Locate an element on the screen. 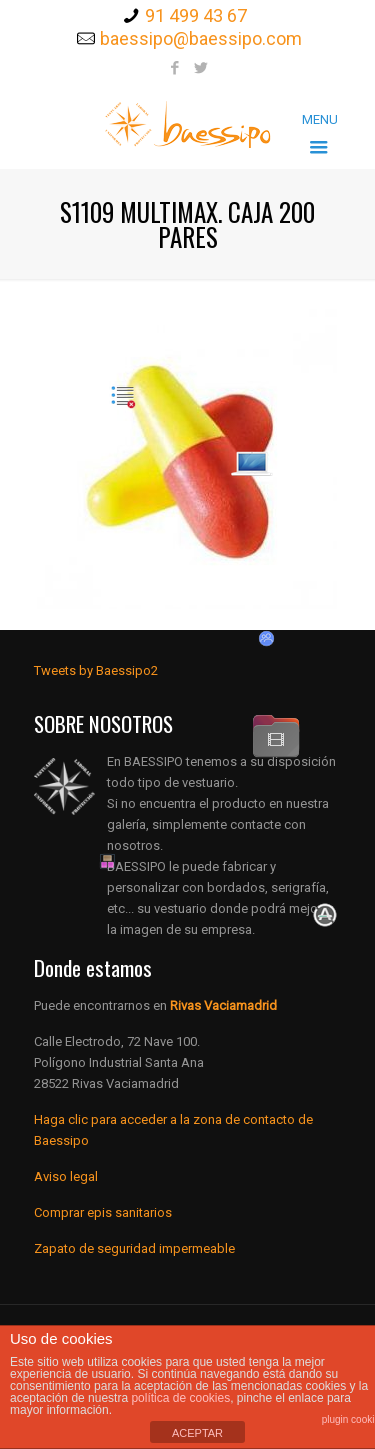  open the software update manager is located at coordinates (325, 915).